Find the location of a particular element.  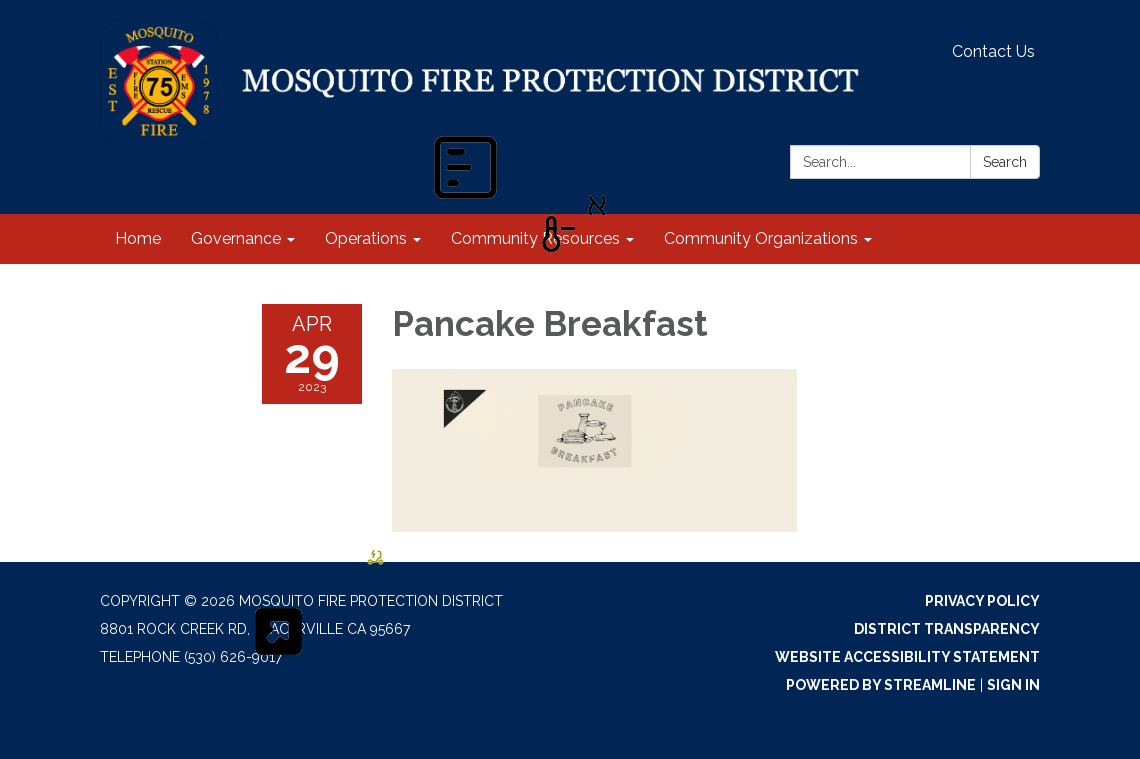

select electric scooter as transportation mode is located at coordinates (375, 557).